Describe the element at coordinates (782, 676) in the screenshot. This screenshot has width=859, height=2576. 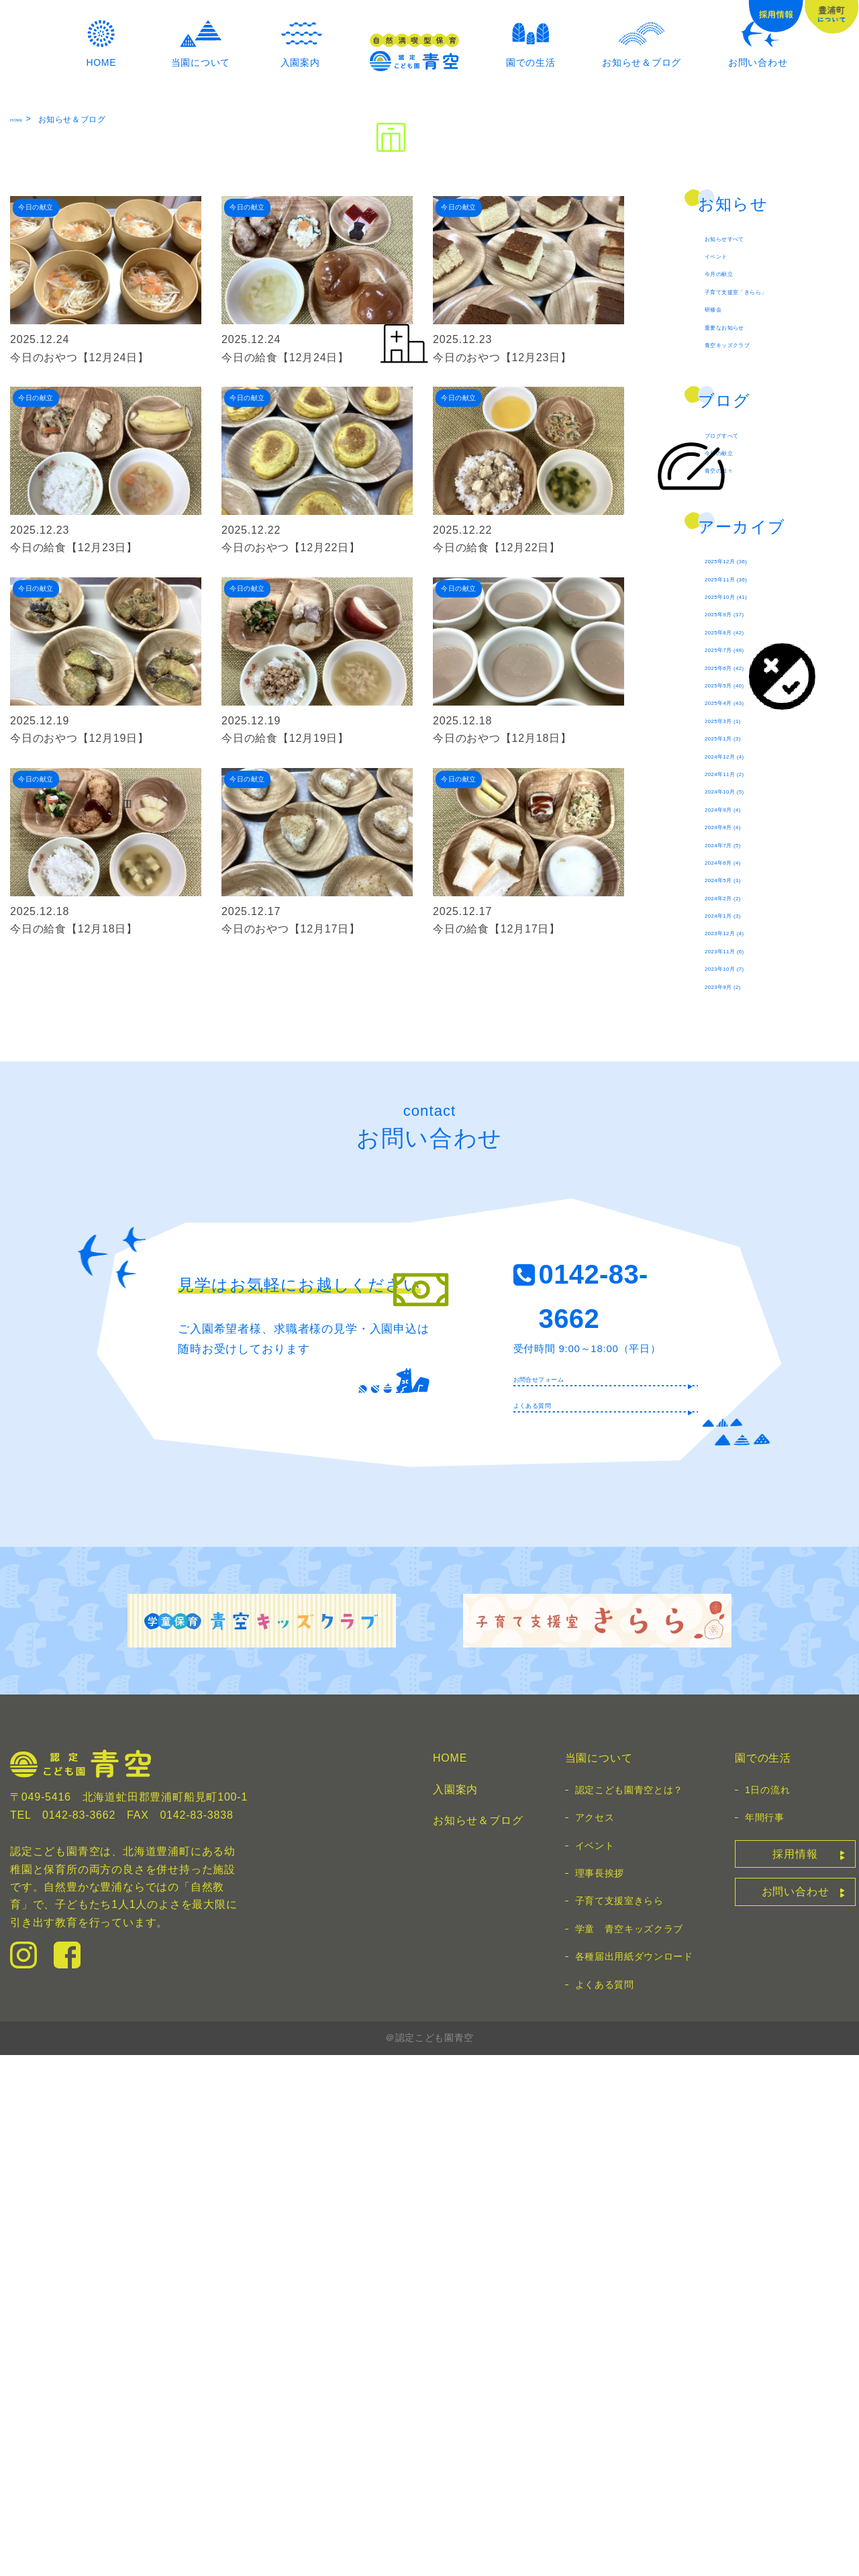
I see `indicates an unstable or inconsistent status` at that location.